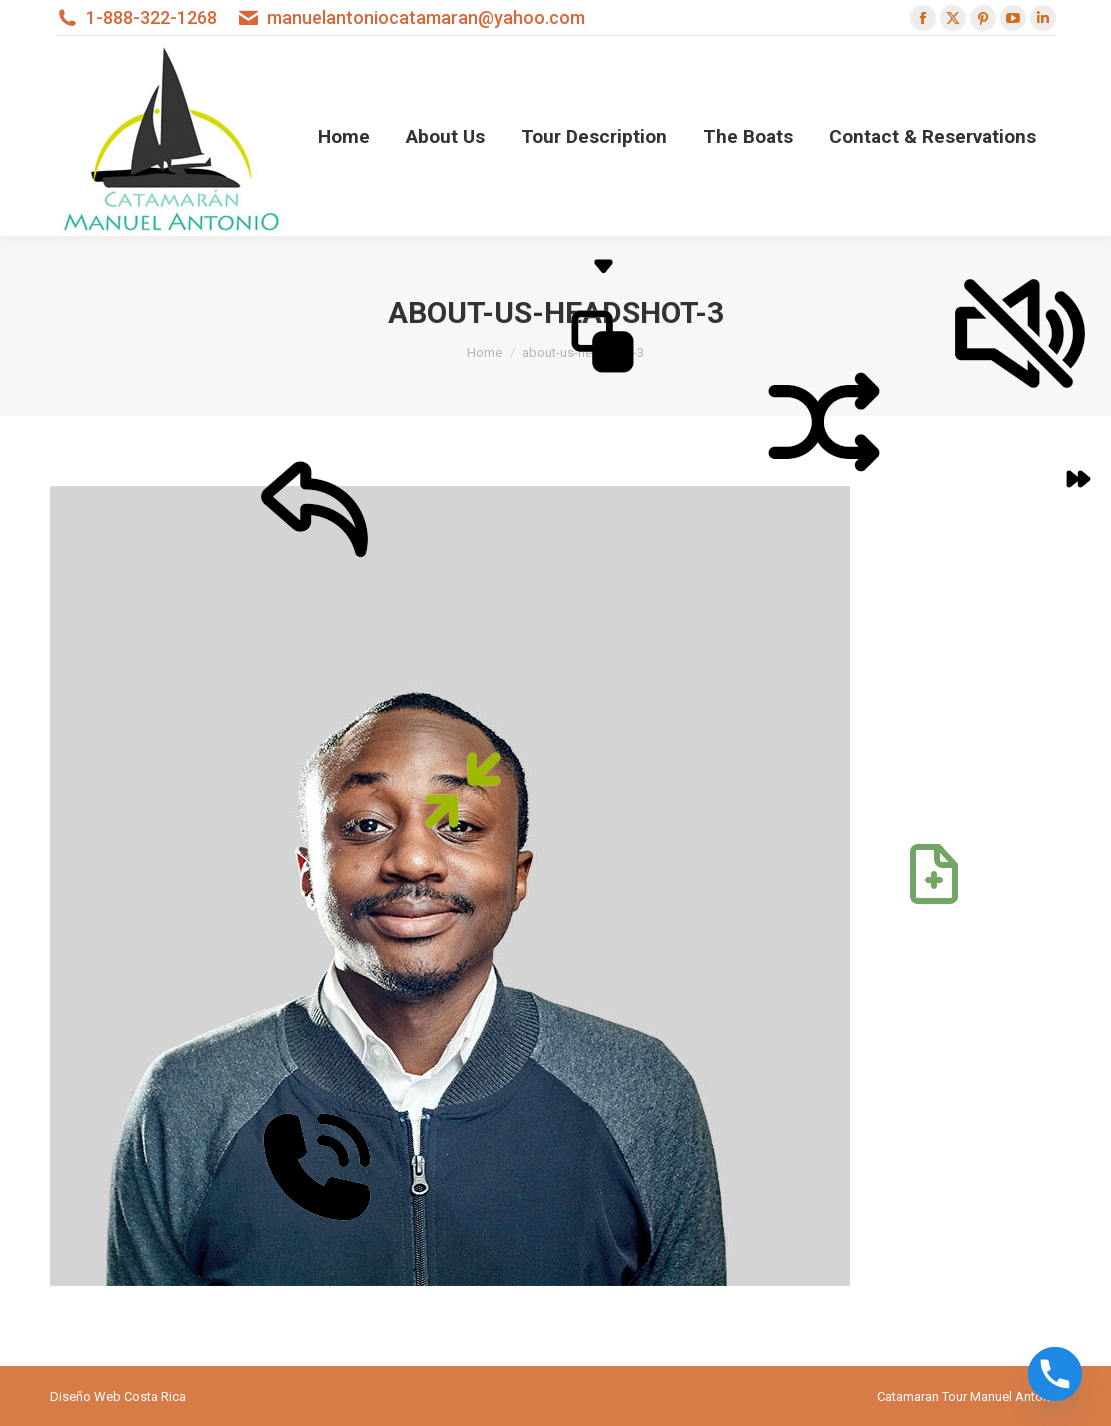 The image size is (1111, 1426). Describe the element at coordinates (934, 874) in the screenshot. I see `create a new file` at that location.